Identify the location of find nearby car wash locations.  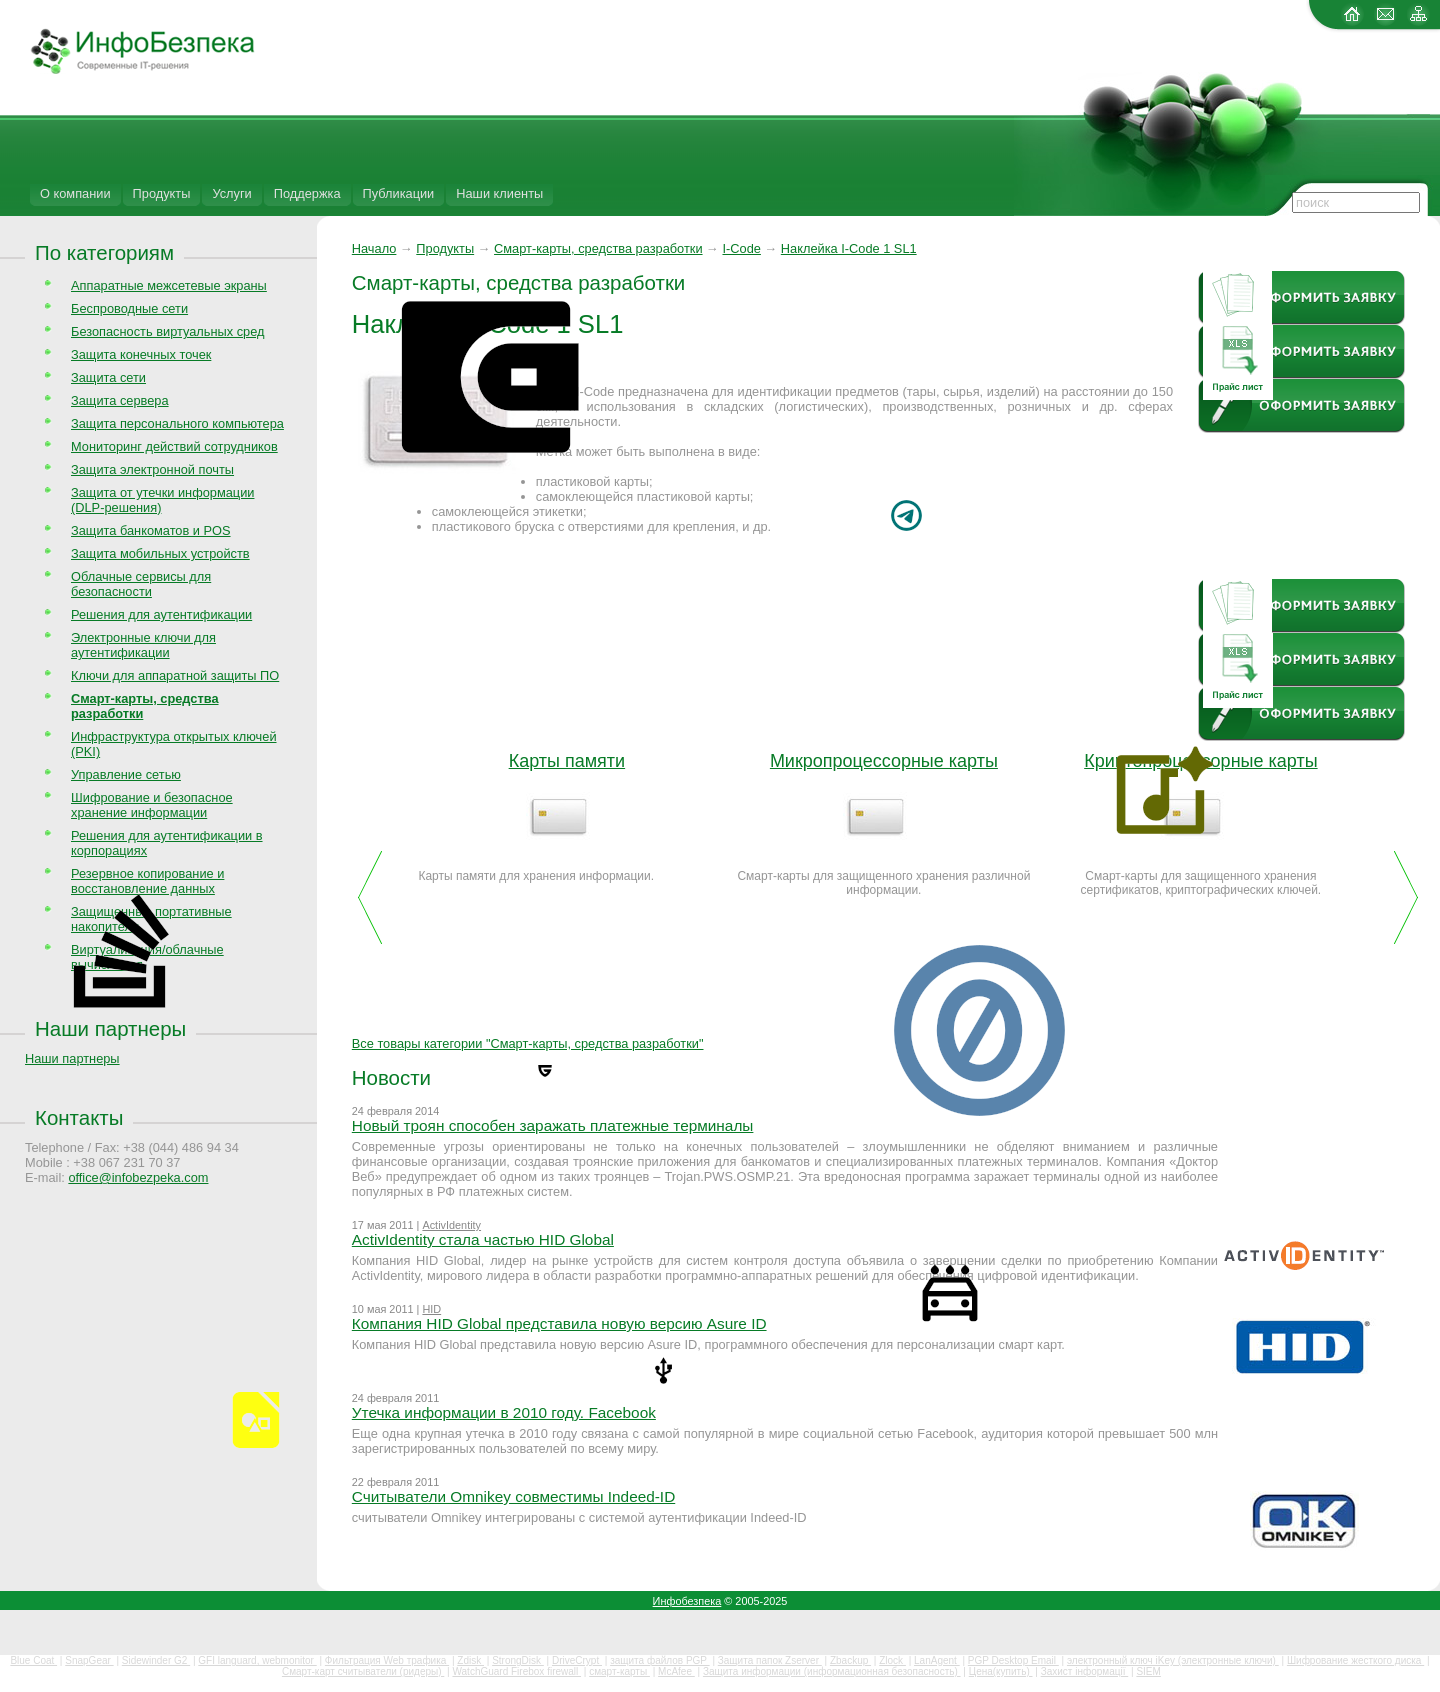
(950, 1291).